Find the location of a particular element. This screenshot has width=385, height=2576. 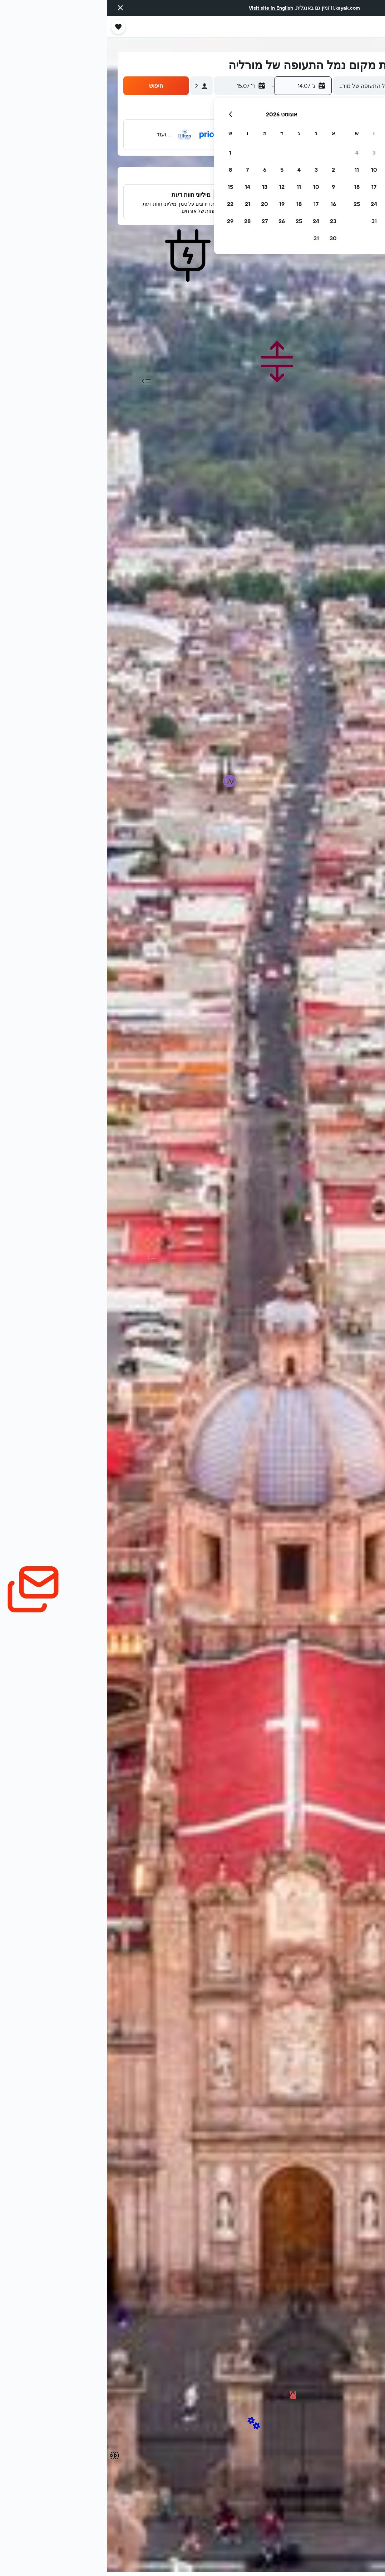

decrease text indentation is located at coordinates (146, 382).